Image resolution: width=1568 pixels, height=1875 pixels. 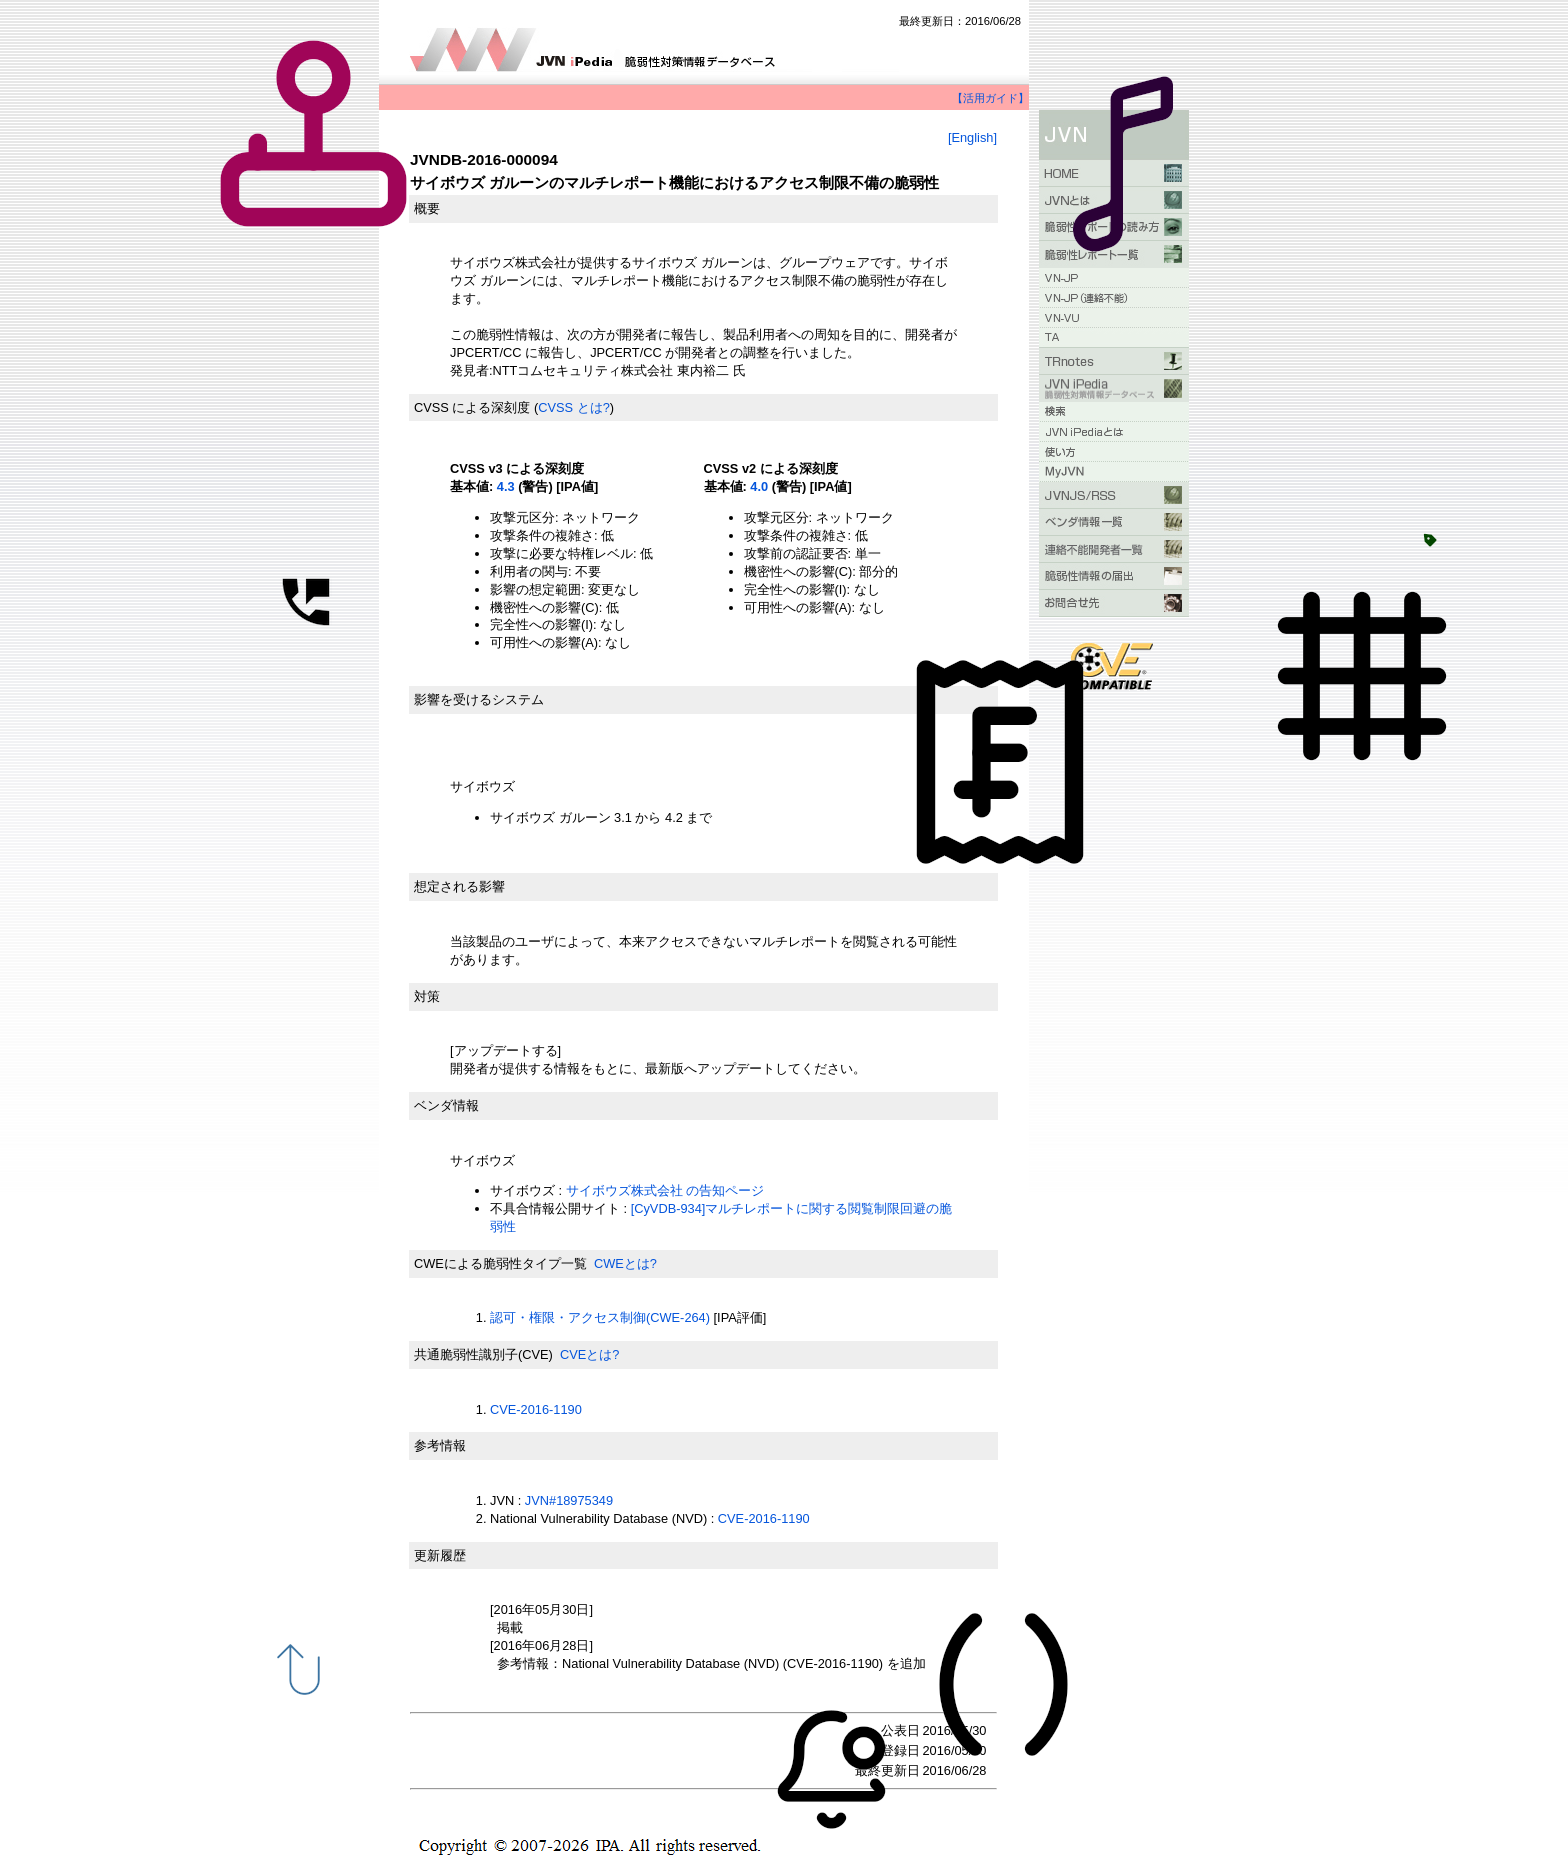 I want to click on access game controller settings, so click(x=313, y=133).